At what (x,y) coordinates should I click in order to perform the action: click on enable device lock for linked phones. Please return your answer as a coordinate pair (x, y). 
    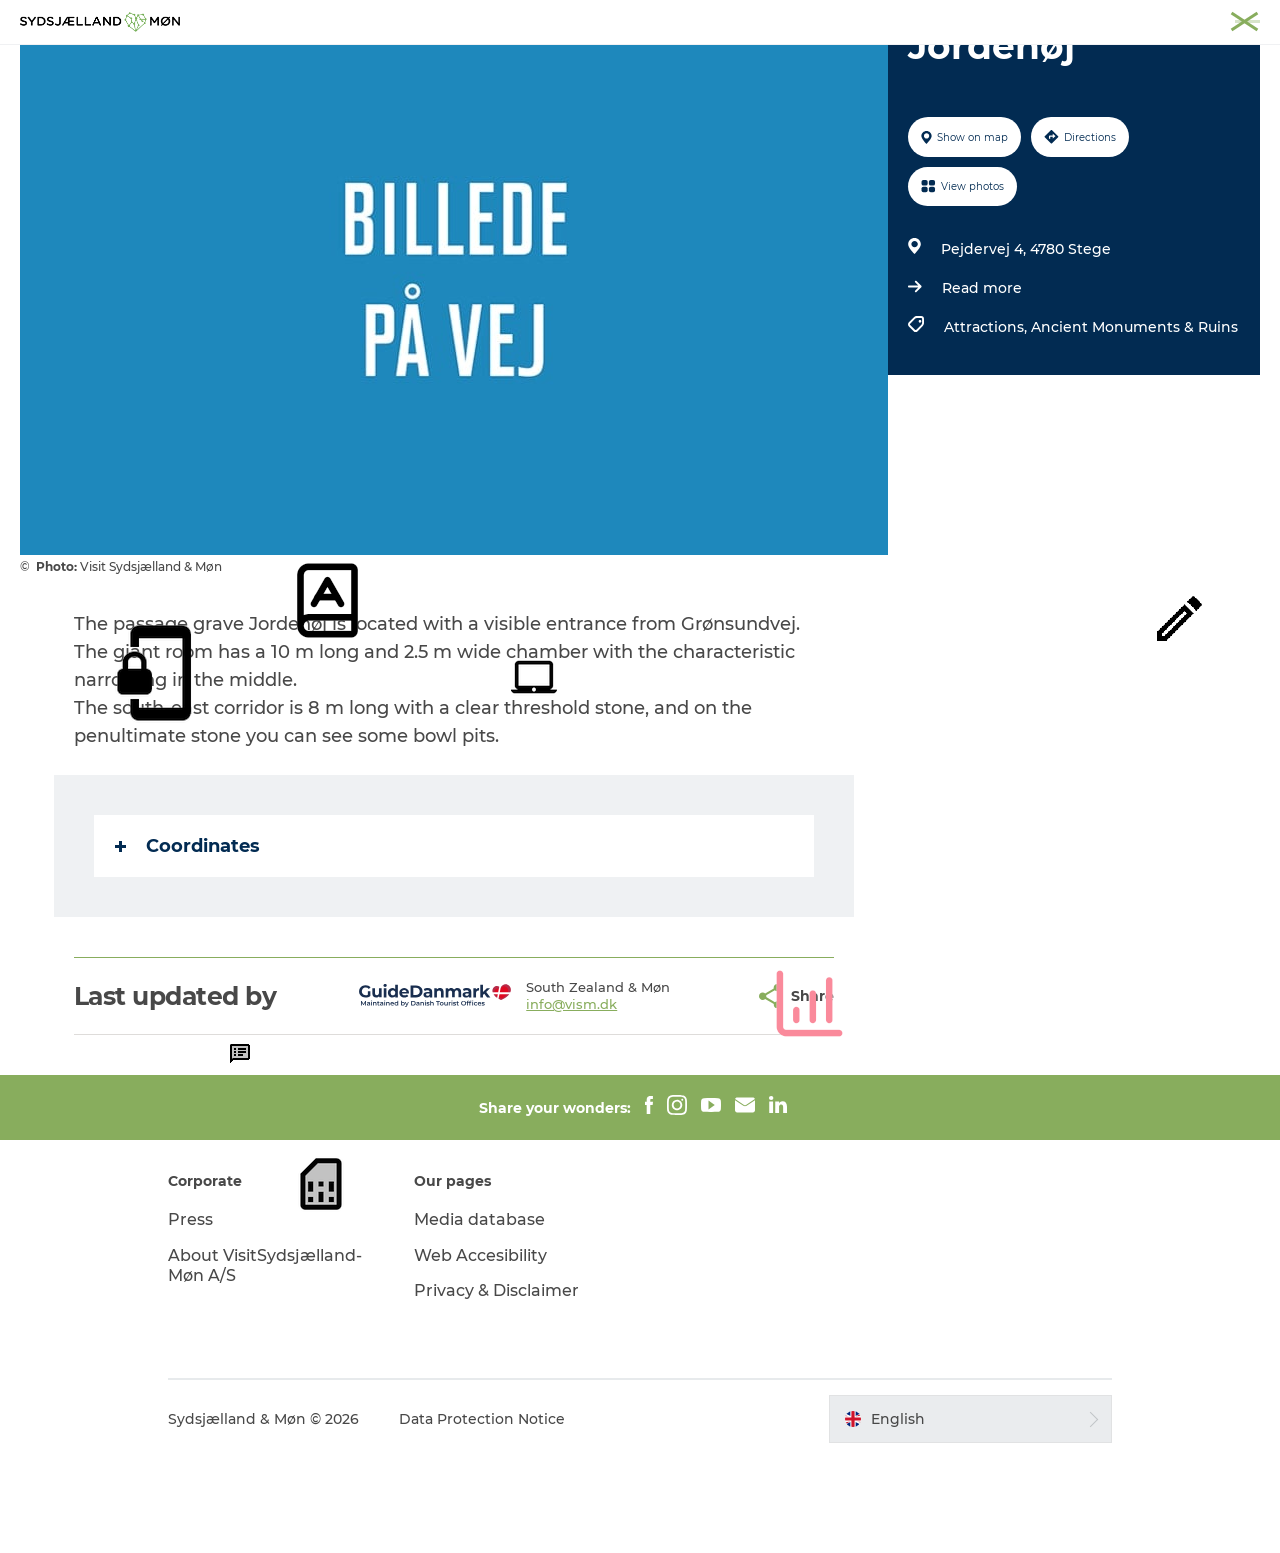
    Looking at the image, I should click on (152, 673).